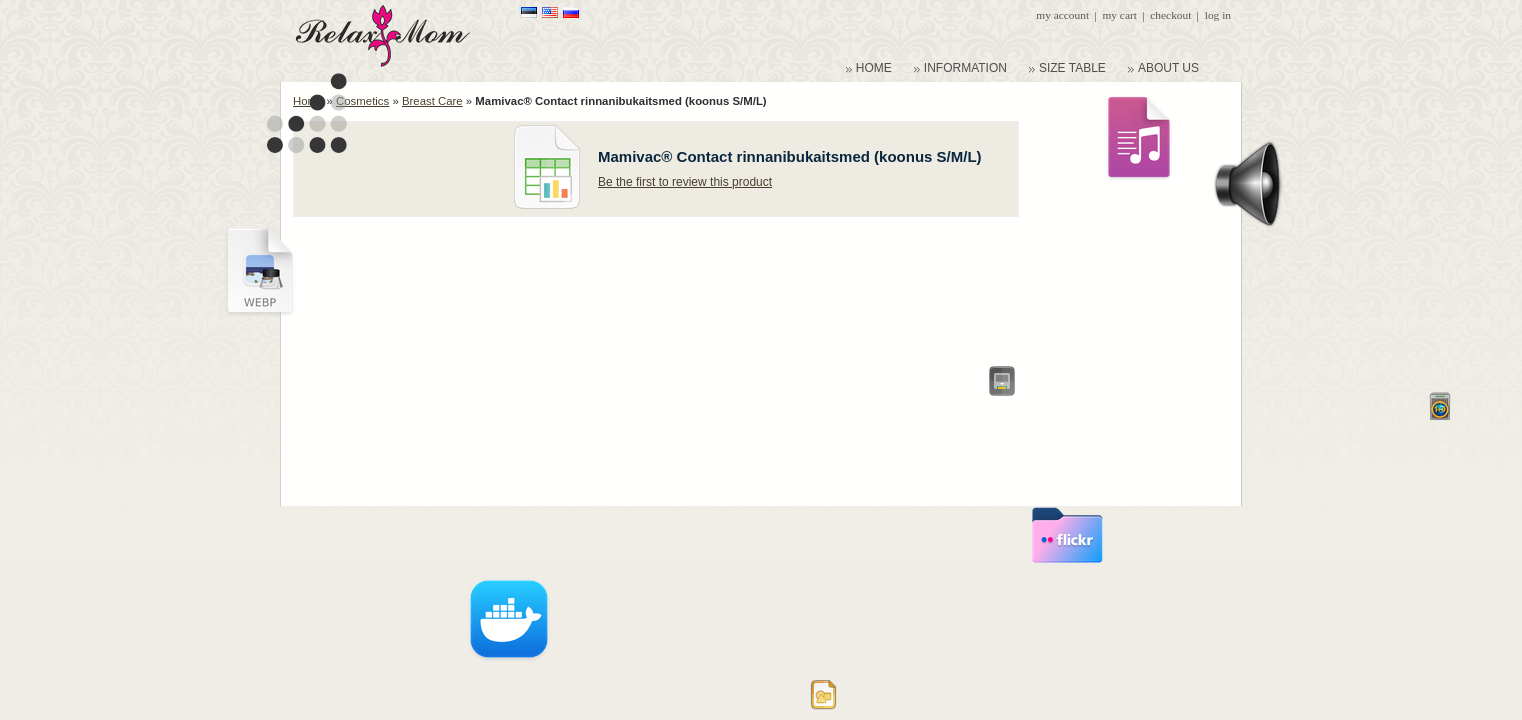  Describe the element at coordinates (509, 619) in the screenshot. I see `open Docker desktop application` at that location.